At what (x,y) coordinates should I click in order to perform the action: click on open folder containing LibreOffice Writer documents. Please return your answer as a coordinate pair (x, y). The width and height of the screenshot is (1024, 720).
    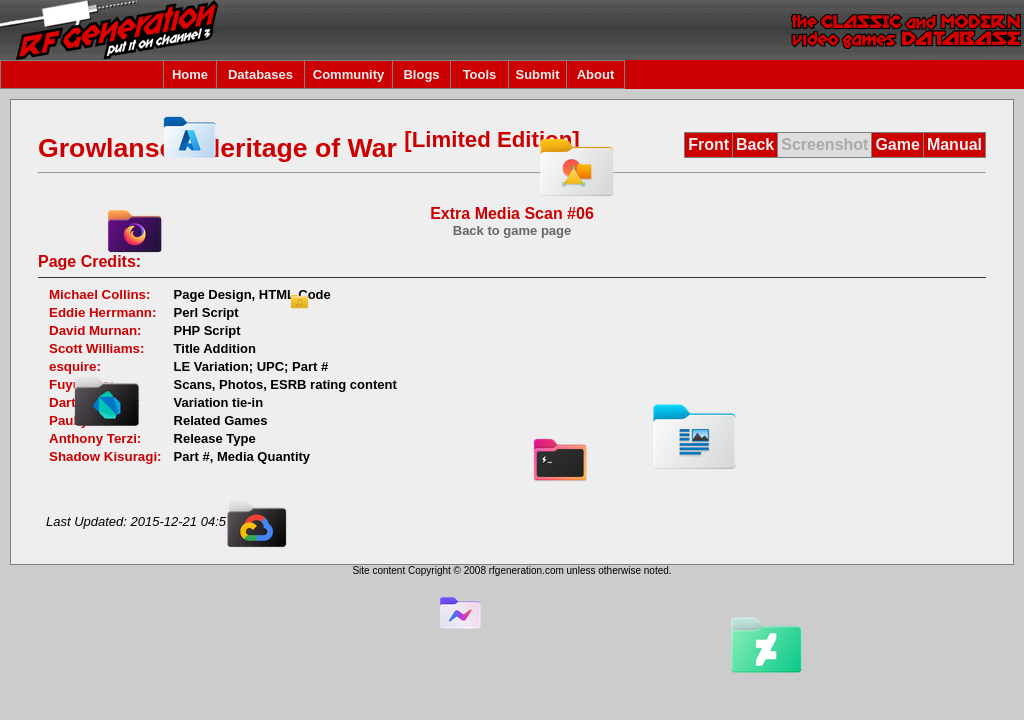
    Looking at the image, I should click on (694, 439).